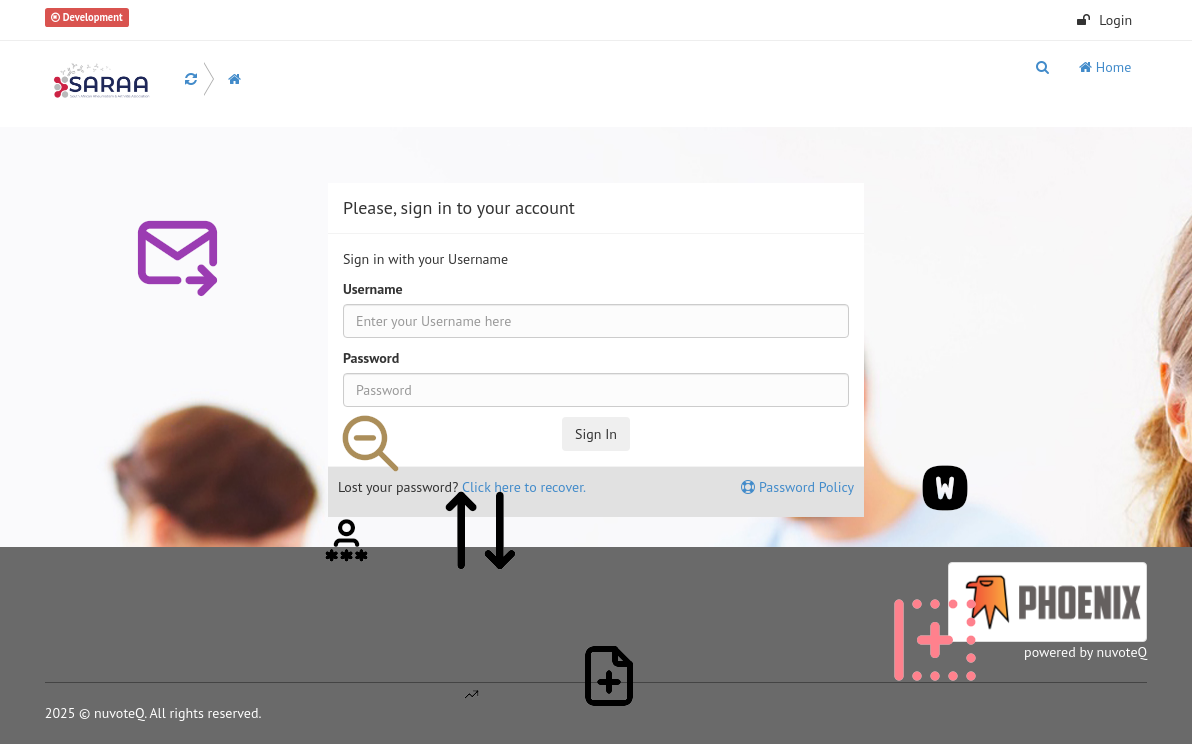 This screenshot has width=1192, height=744. Describe the element at coordinates (609, 676) in the screenshot. I see `create a new file` at that location.